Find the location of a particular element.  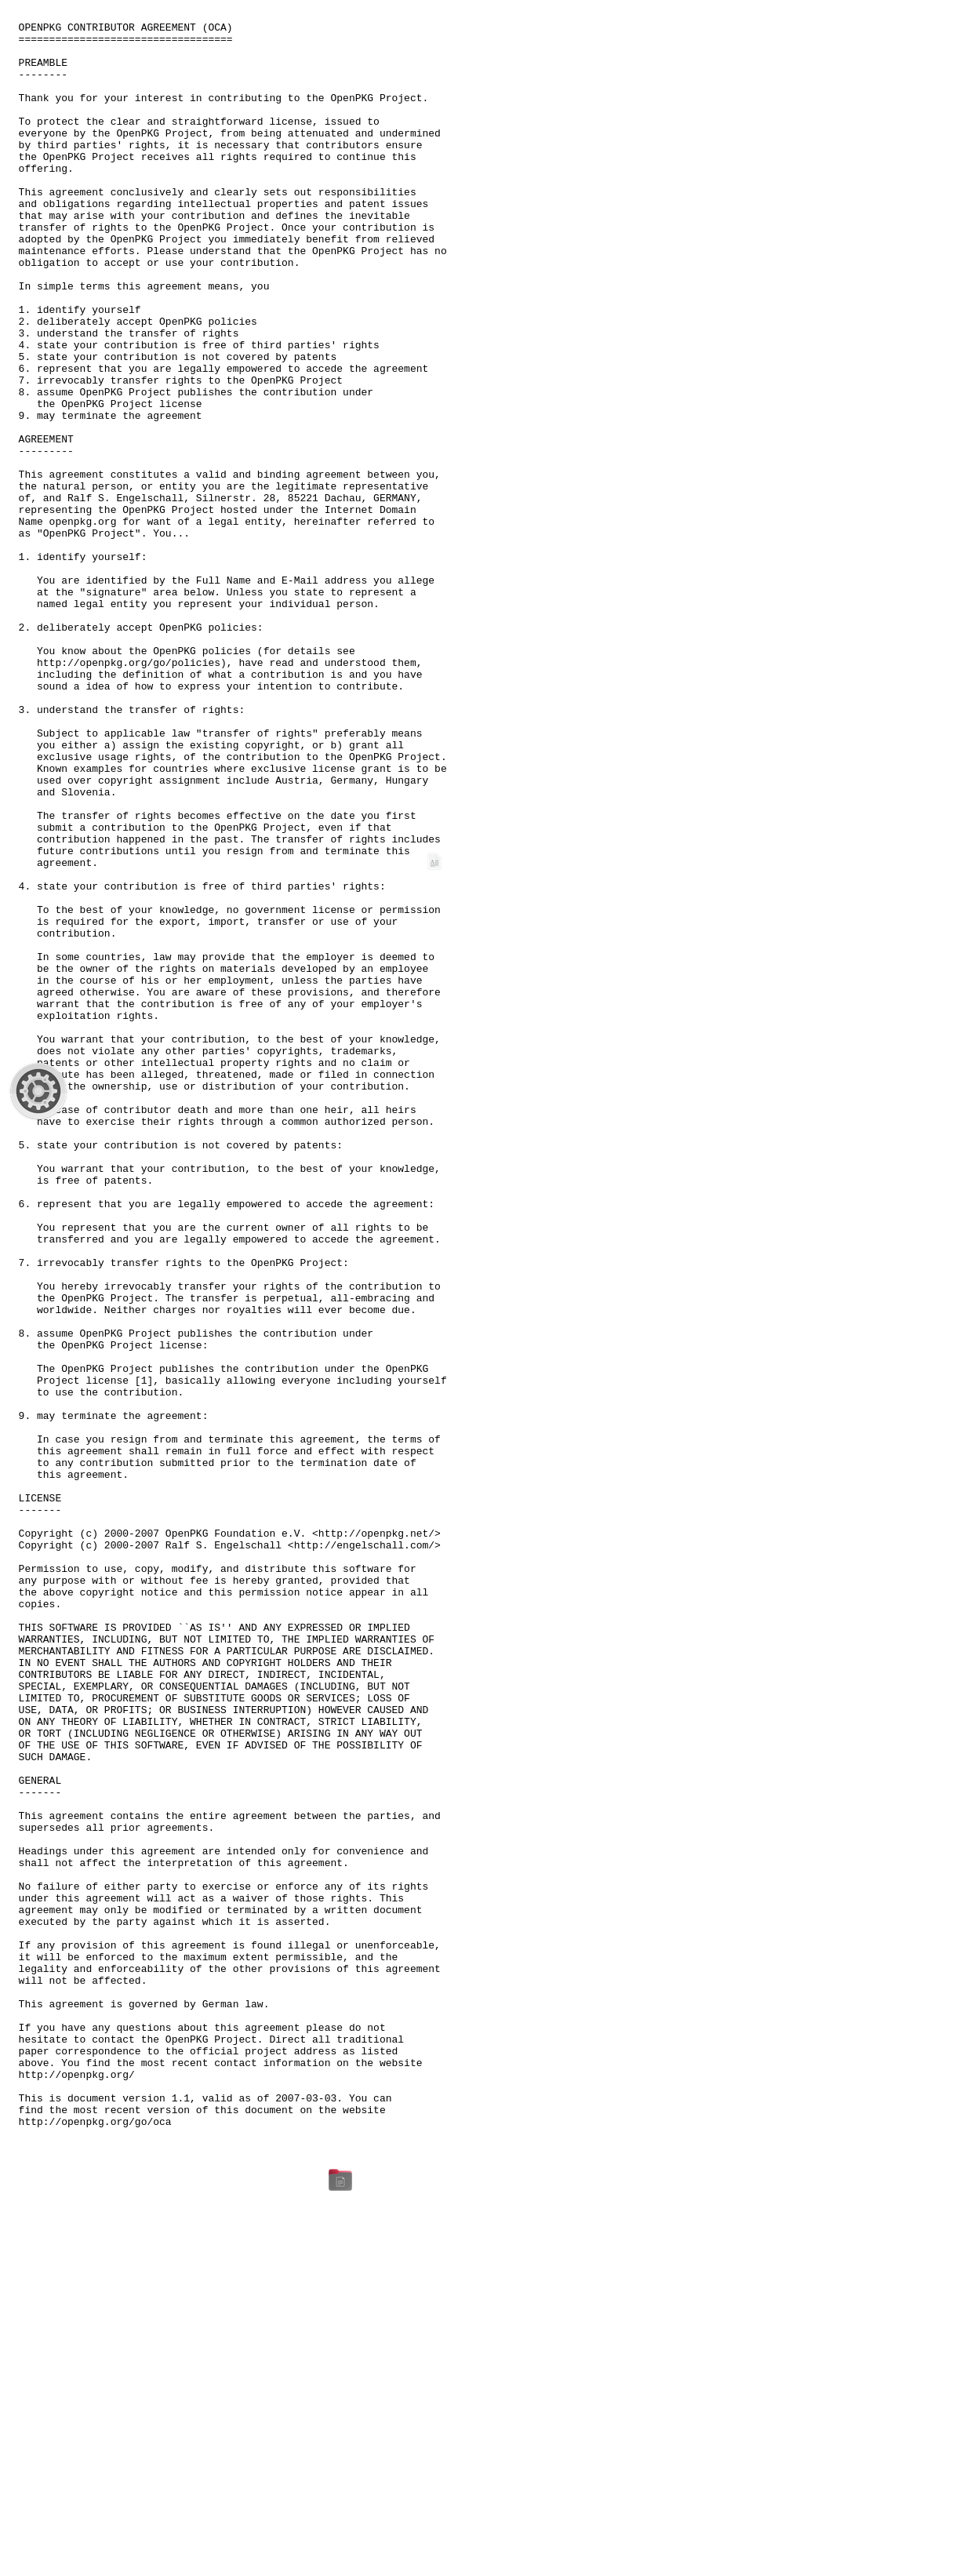

open settings or preferences is located at coordinates (38, 1091).